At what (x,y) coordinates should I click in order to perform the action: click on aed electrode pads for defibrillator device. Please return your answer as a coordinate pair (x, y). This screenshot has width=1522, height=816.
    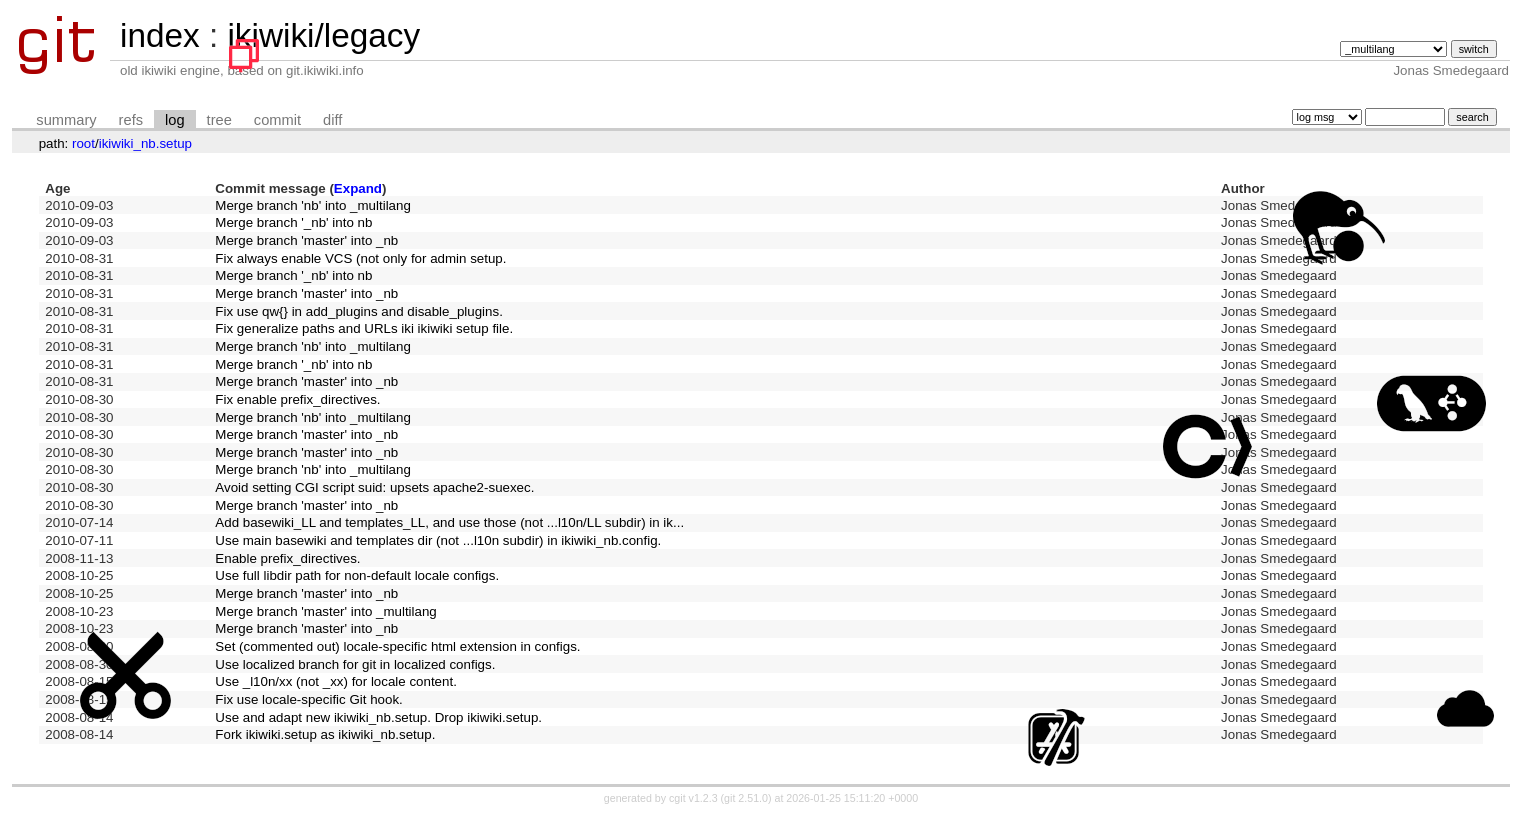
    Looking at the image, I should click on (244, 54).